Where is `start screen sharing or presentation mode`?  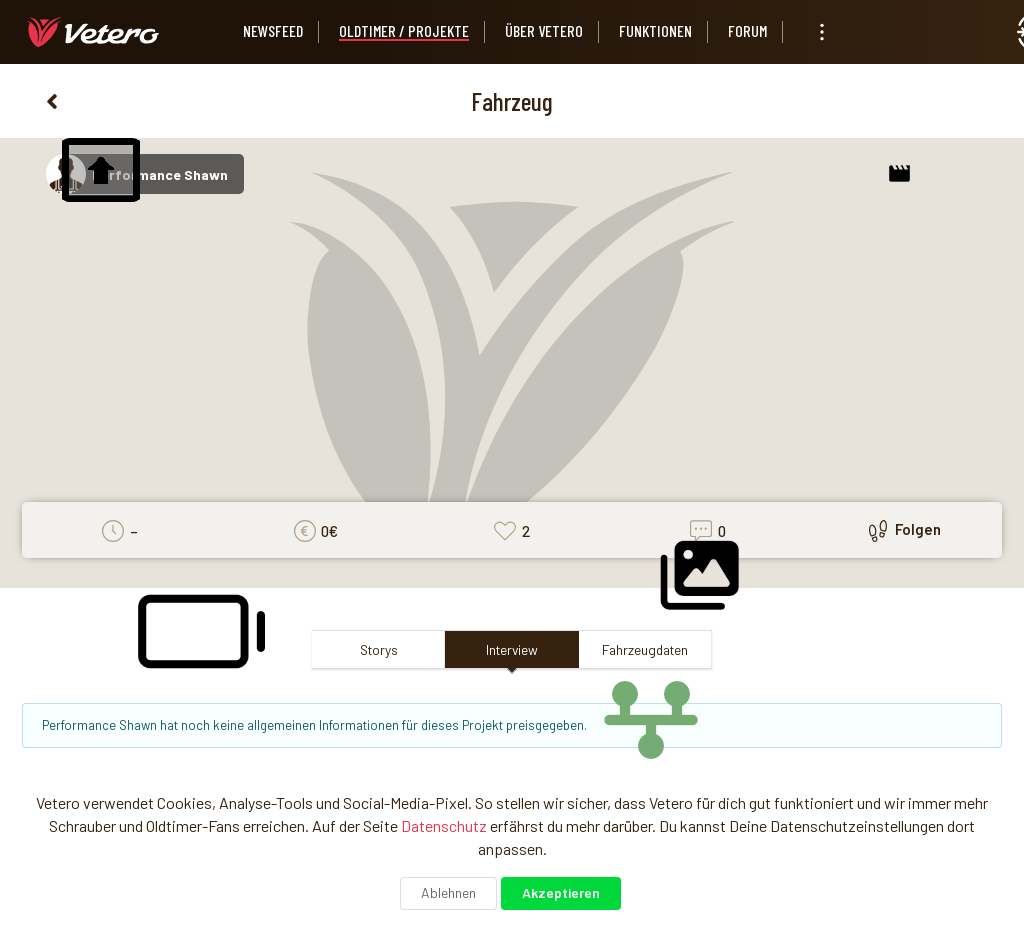
start screen sharing or presentation mode is located at coordinates (101, 170).